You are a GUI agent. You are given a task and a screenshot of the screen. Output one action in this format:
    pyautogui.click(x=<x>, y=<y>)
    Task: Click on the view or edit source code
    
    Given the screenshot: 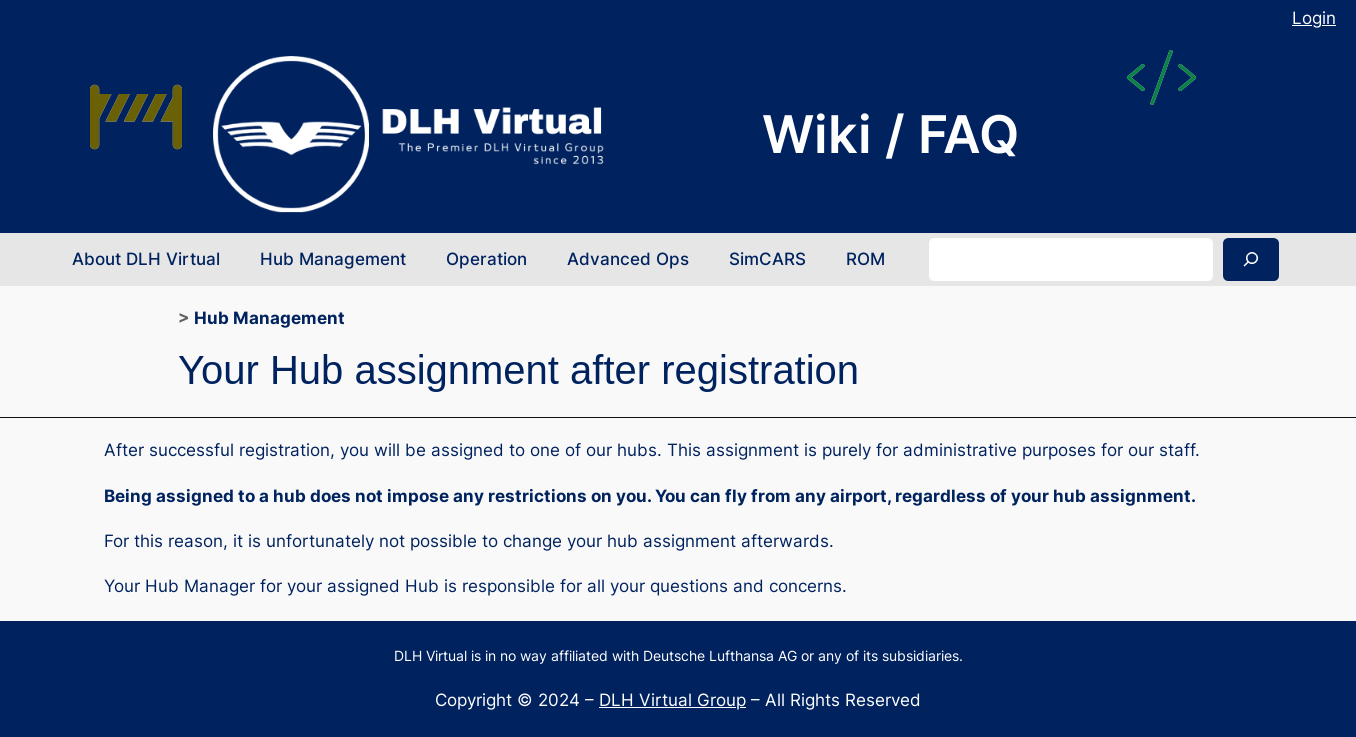 What is the action you would take?
    pyautogui.click(x=1161, y=77)
    